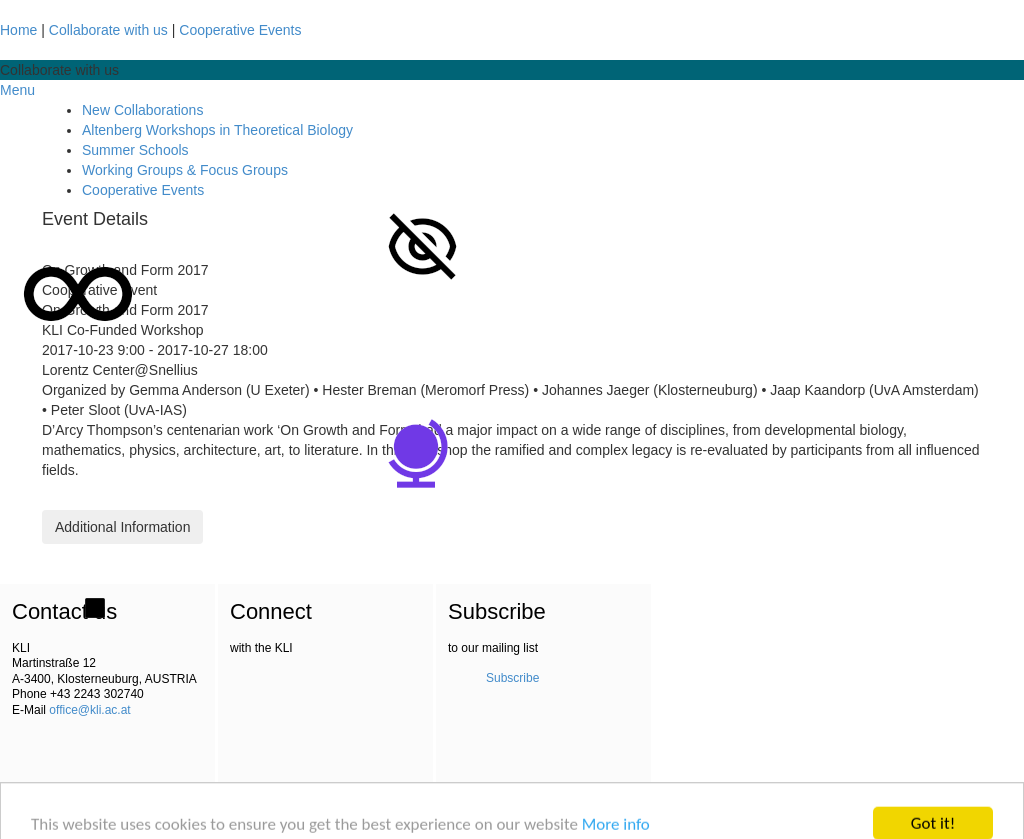 The width and height of the screenshot is (1024, 839). I want to click on indicates unlimited or infinite content, so click(78, 294).